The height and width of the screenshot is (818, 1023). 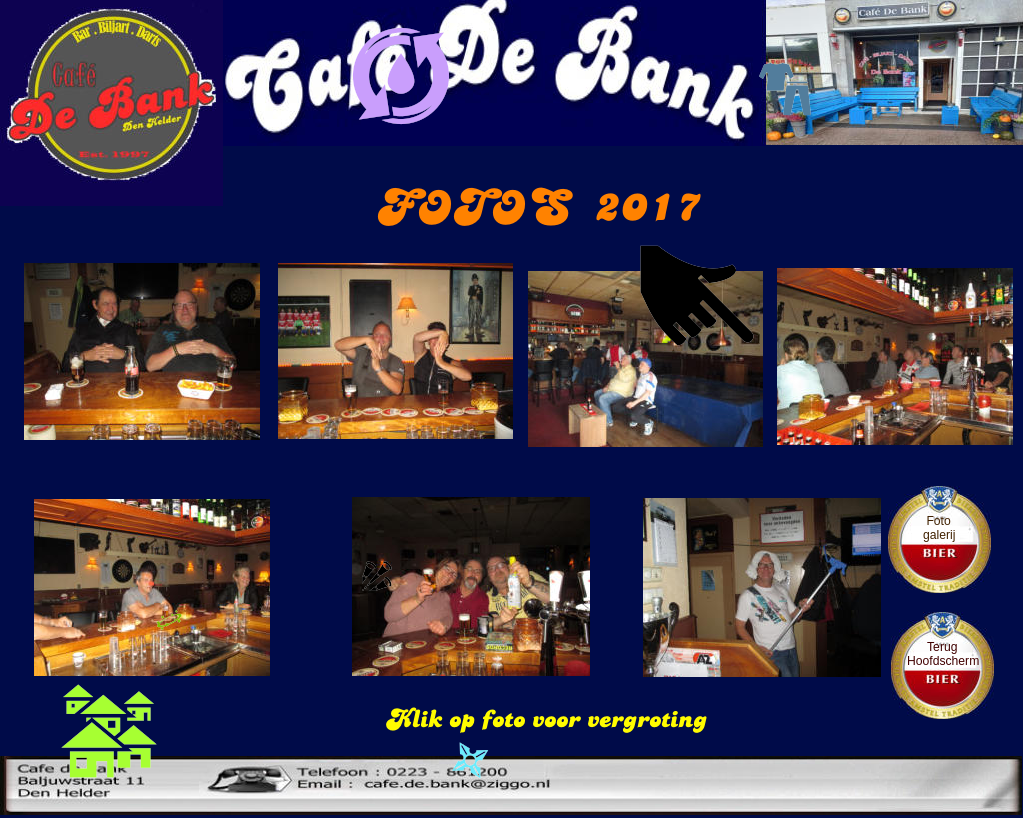 What do you see at coordinates (377, 576) in the screenshot?
I see `play sound effects or celebration audio` at bounding box center [377, 576].